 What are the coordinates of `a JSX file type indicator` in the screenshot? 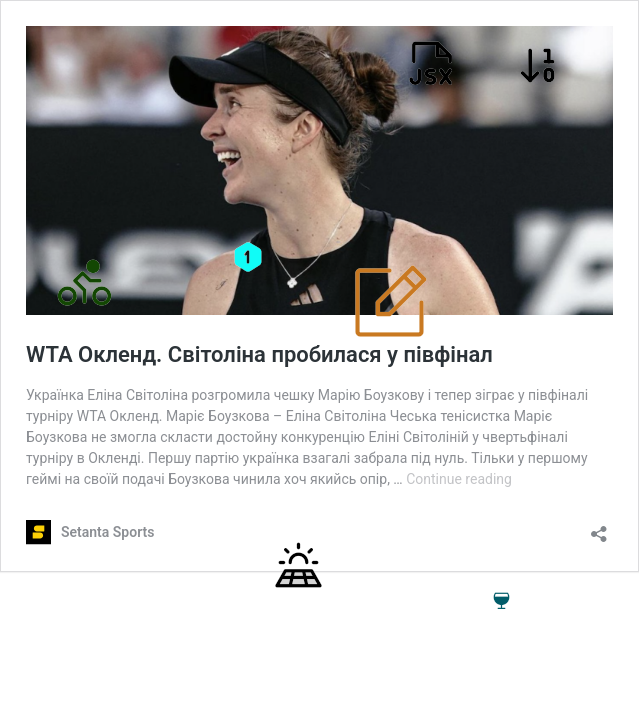 It's located at (432, 65).